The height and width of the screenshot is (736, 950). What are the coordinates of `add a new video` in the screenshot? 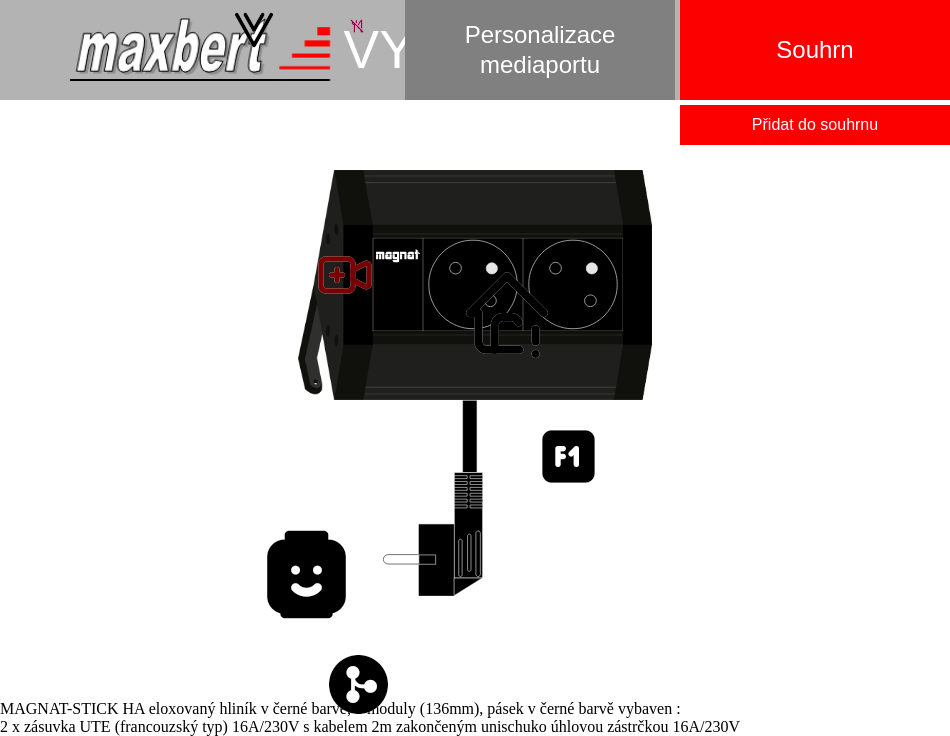 It's located at (345, 275).